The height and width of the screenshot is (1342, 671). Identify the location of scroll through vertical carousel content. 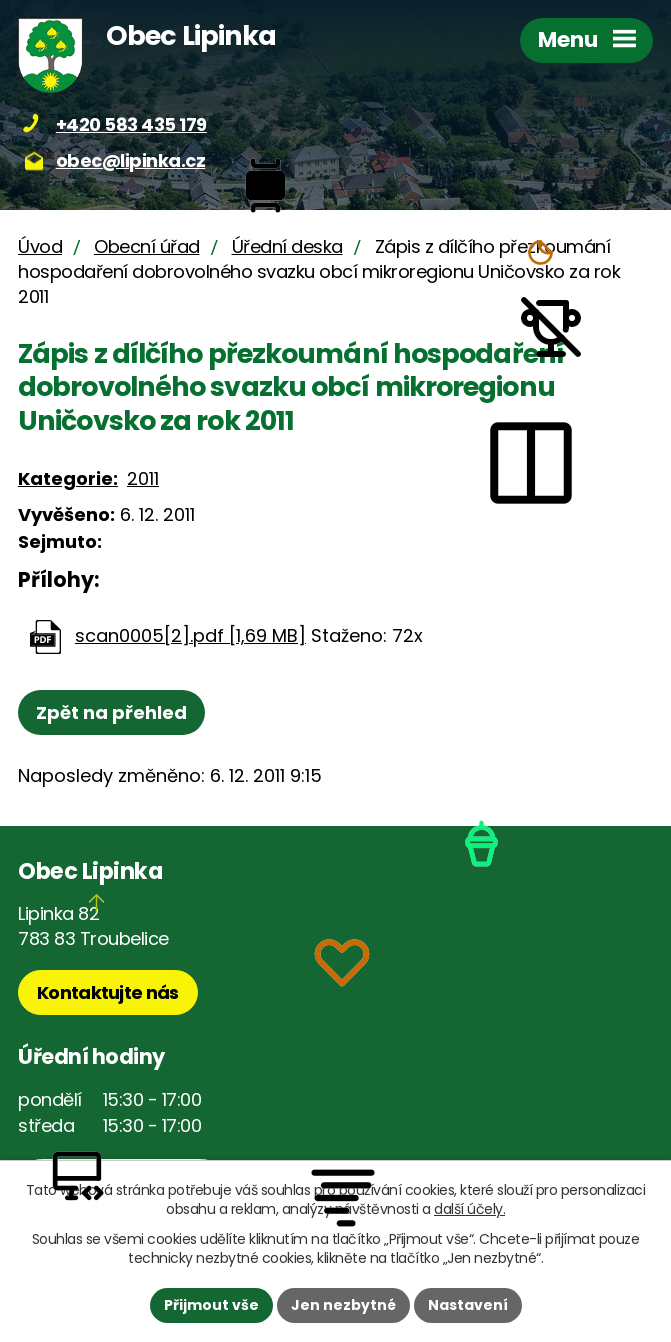
(265, 185).